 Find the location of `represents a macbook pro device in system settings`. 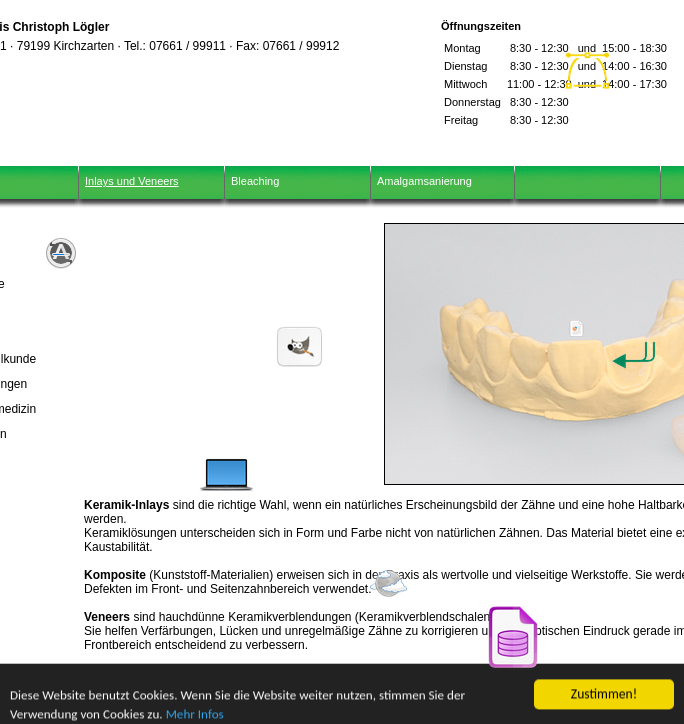

represents a macbook pro device in system settings is located at coordinates (226, 470).